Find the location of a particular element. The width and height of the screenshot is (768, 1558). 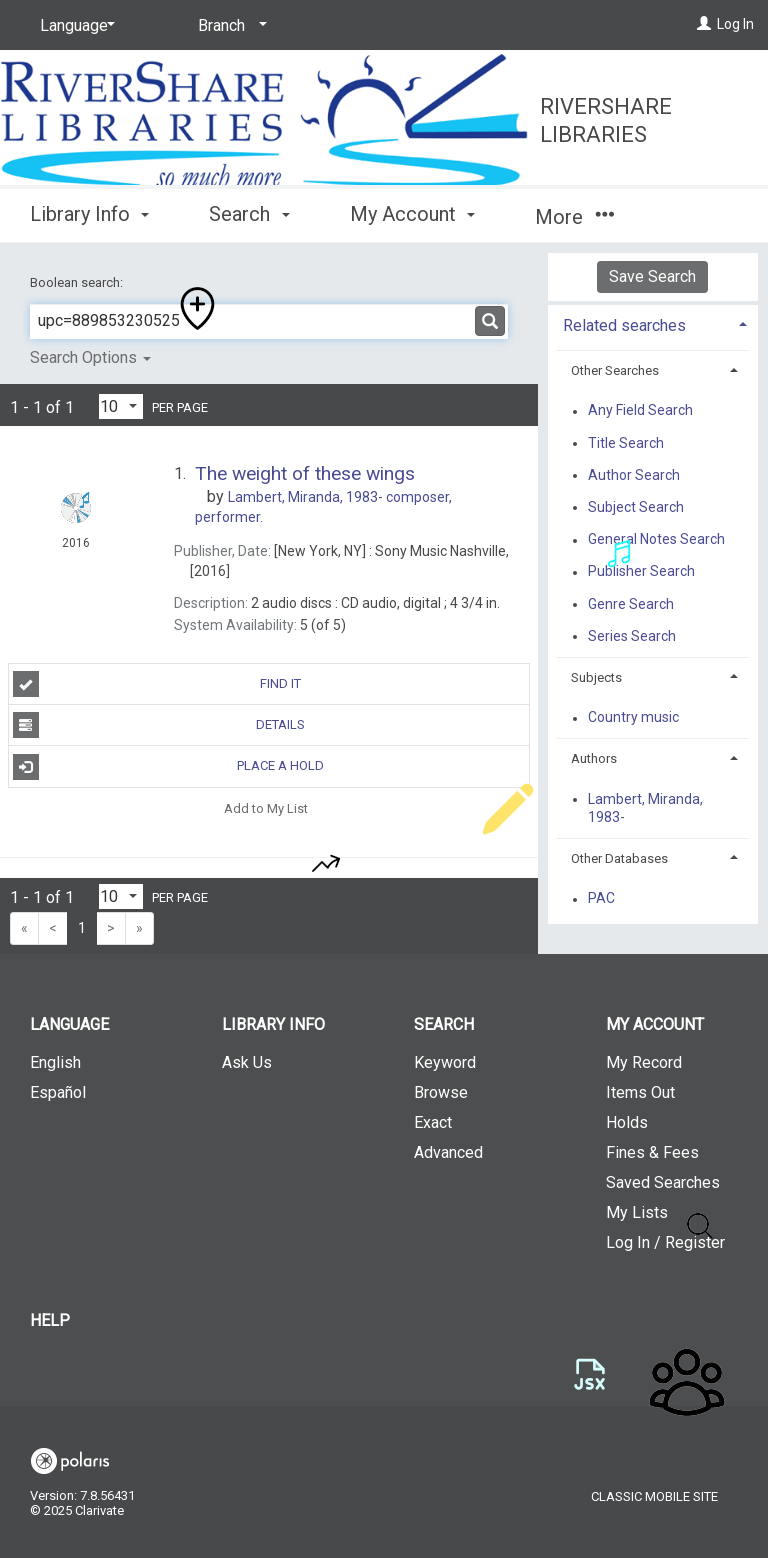

view all team members is located at coordinates (687, 1381).